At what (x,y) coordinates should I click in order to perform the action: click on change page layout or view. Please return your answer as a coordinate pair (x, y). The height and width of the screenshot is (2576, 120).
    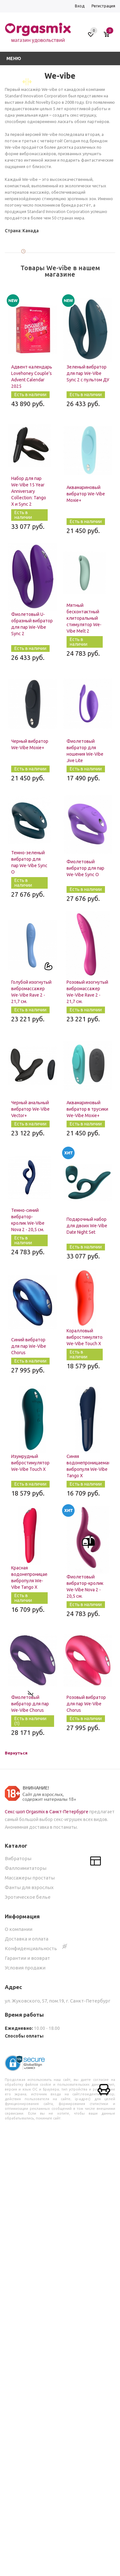
    Looking at the image, I should click on (95, 1861).